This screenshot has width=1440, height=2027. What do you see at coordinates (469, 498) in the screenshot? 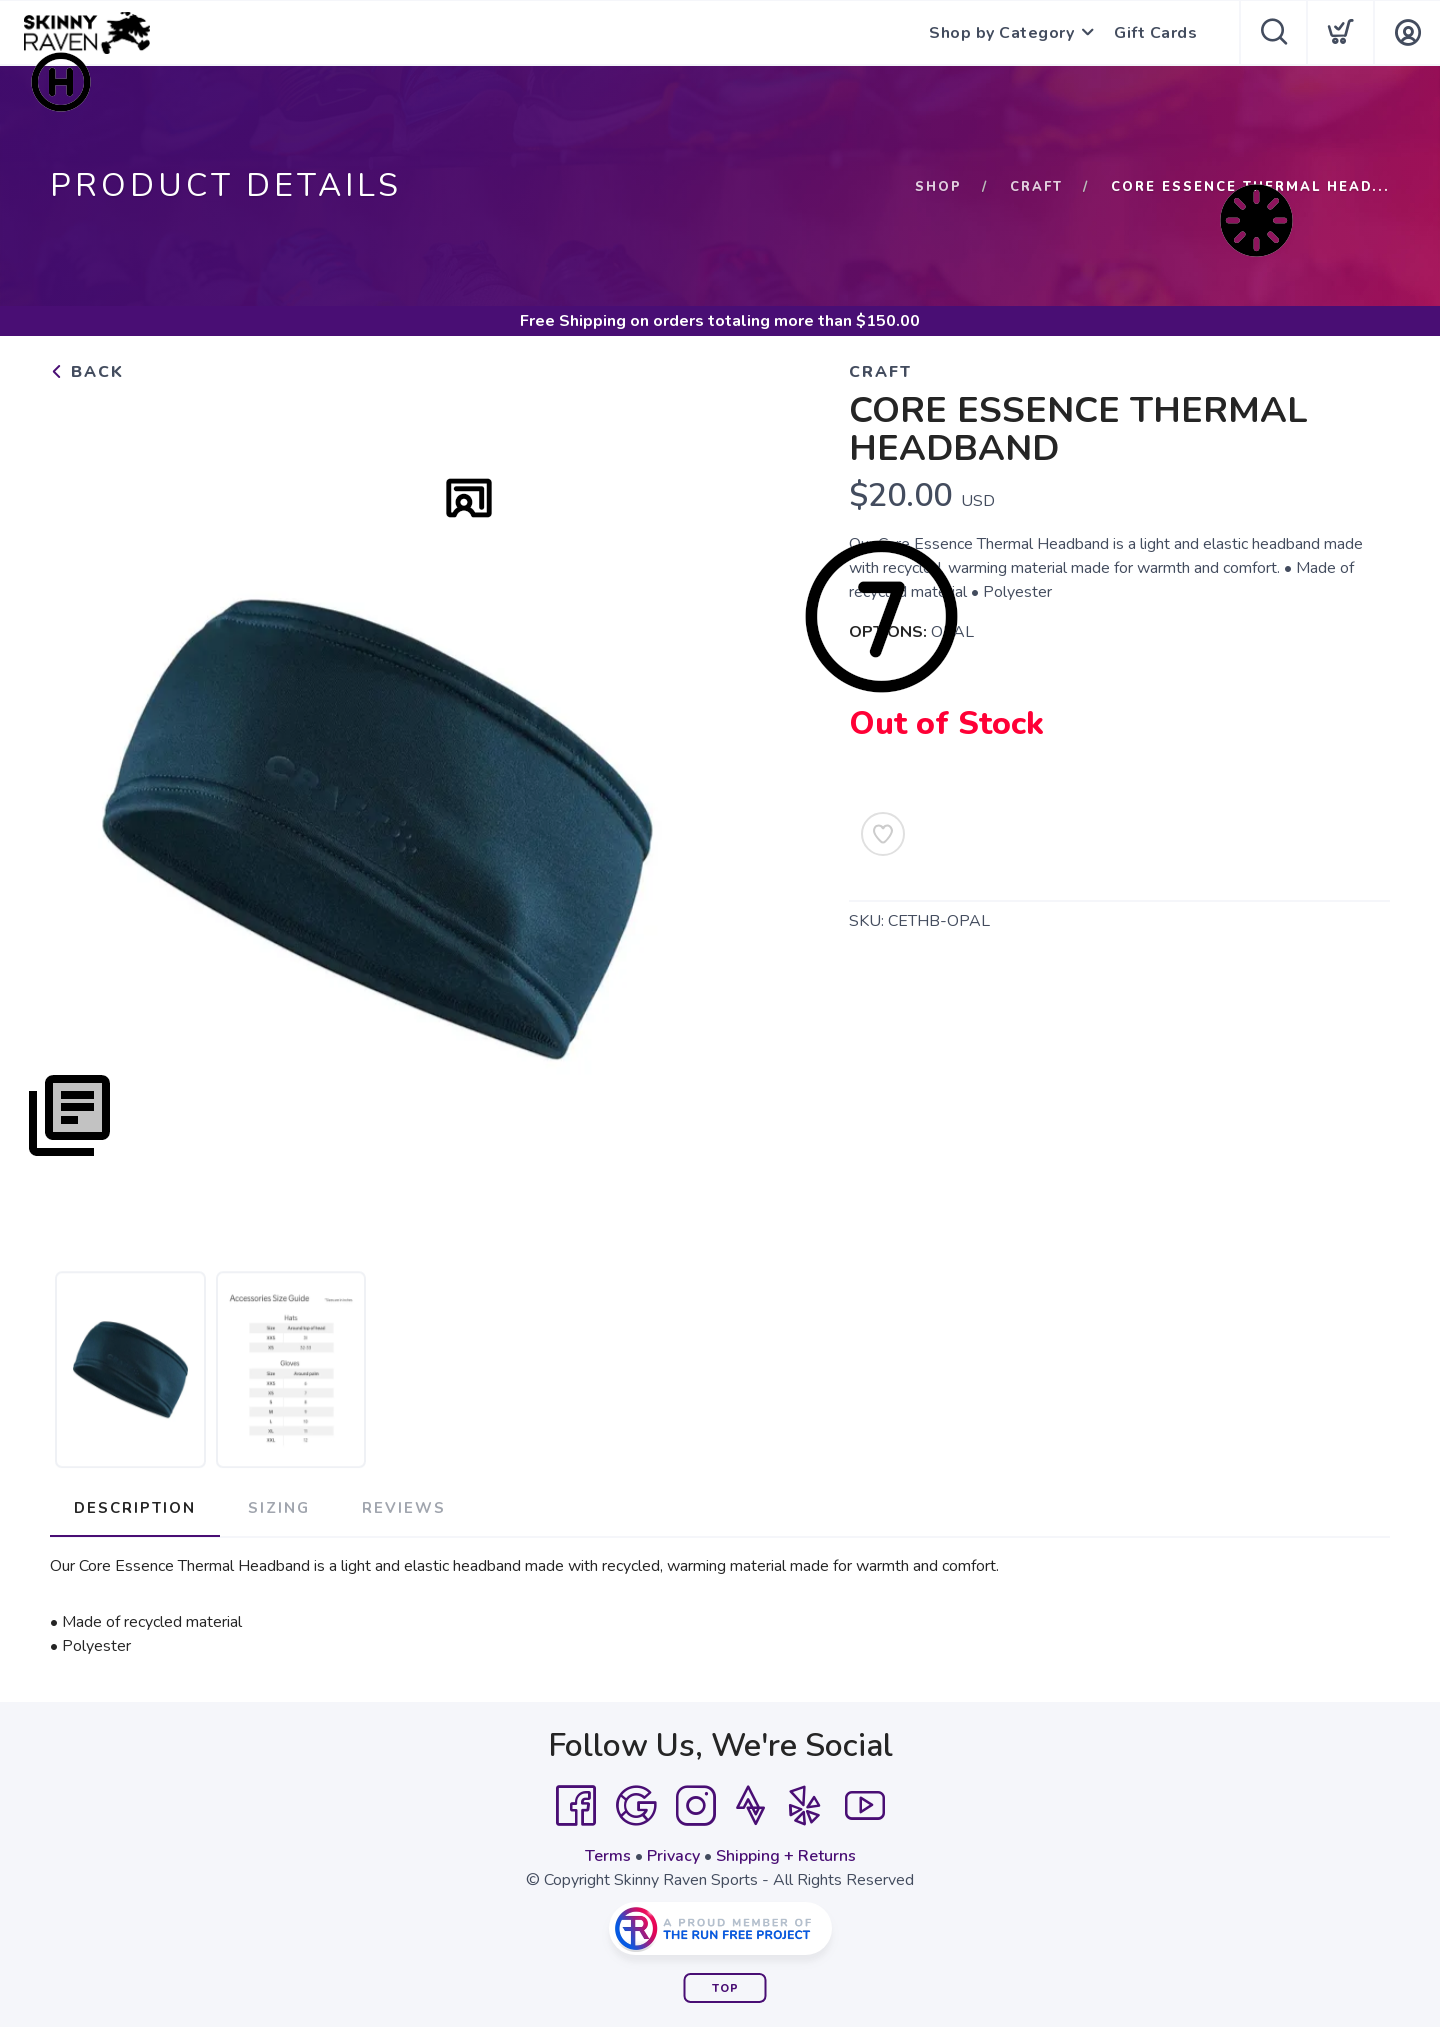
I see `access teaching or presentation tools` at bounding box center [469, 498].